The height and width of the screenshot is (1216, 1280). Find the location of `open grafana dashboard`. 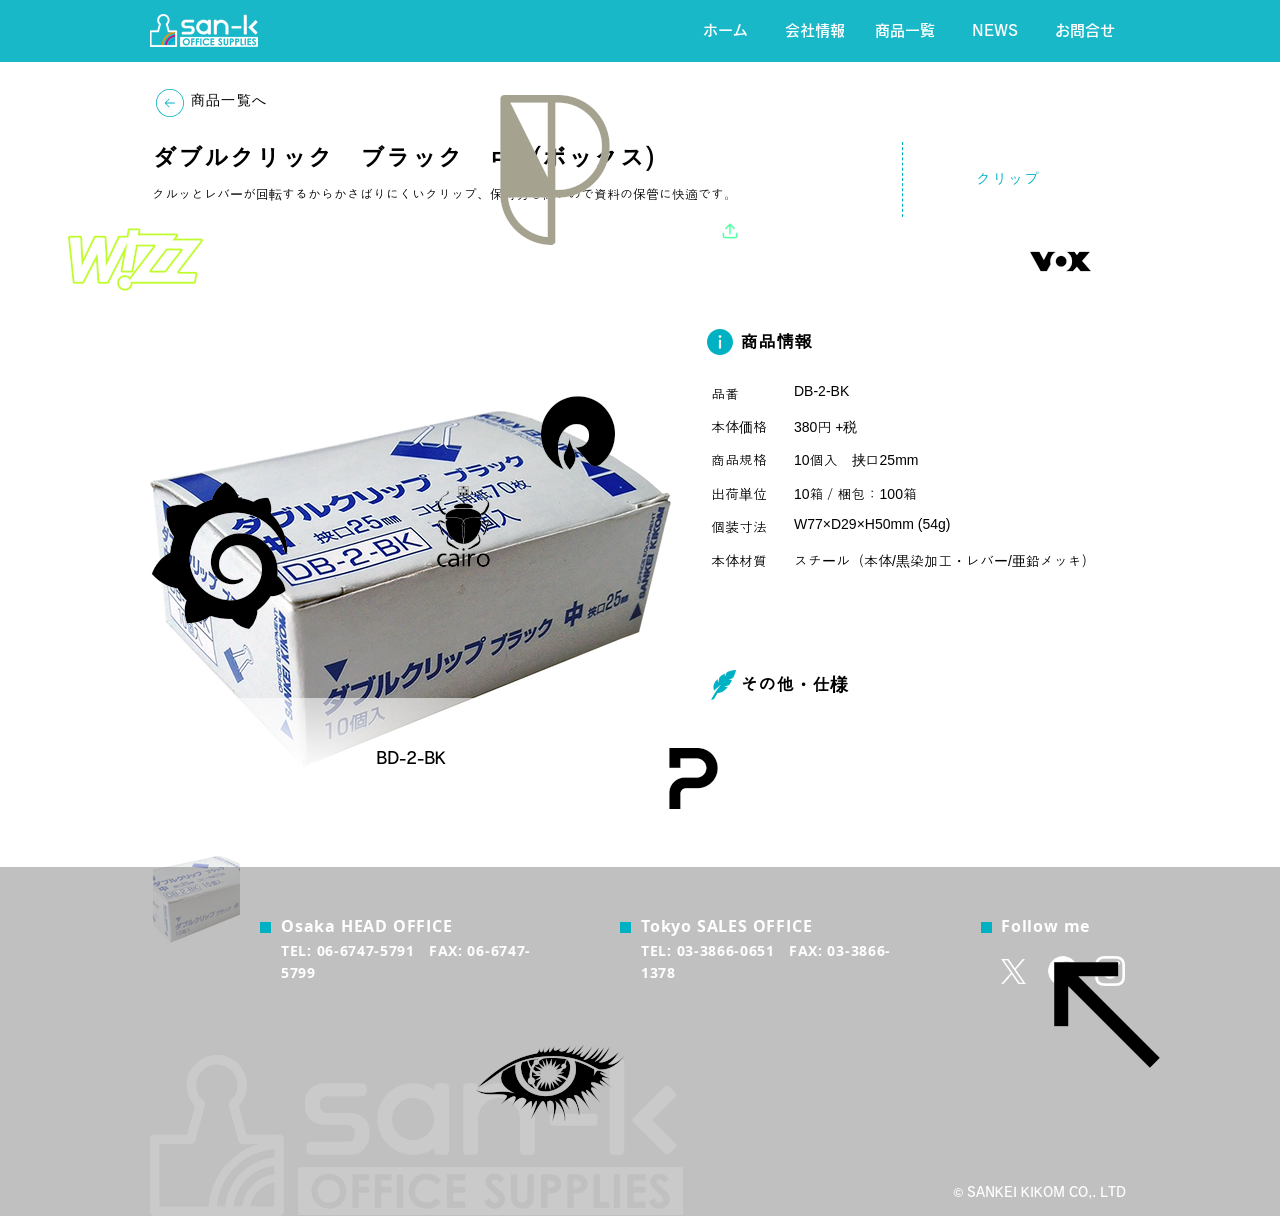

open grafana dashboard is located at coordinates (219, 555).